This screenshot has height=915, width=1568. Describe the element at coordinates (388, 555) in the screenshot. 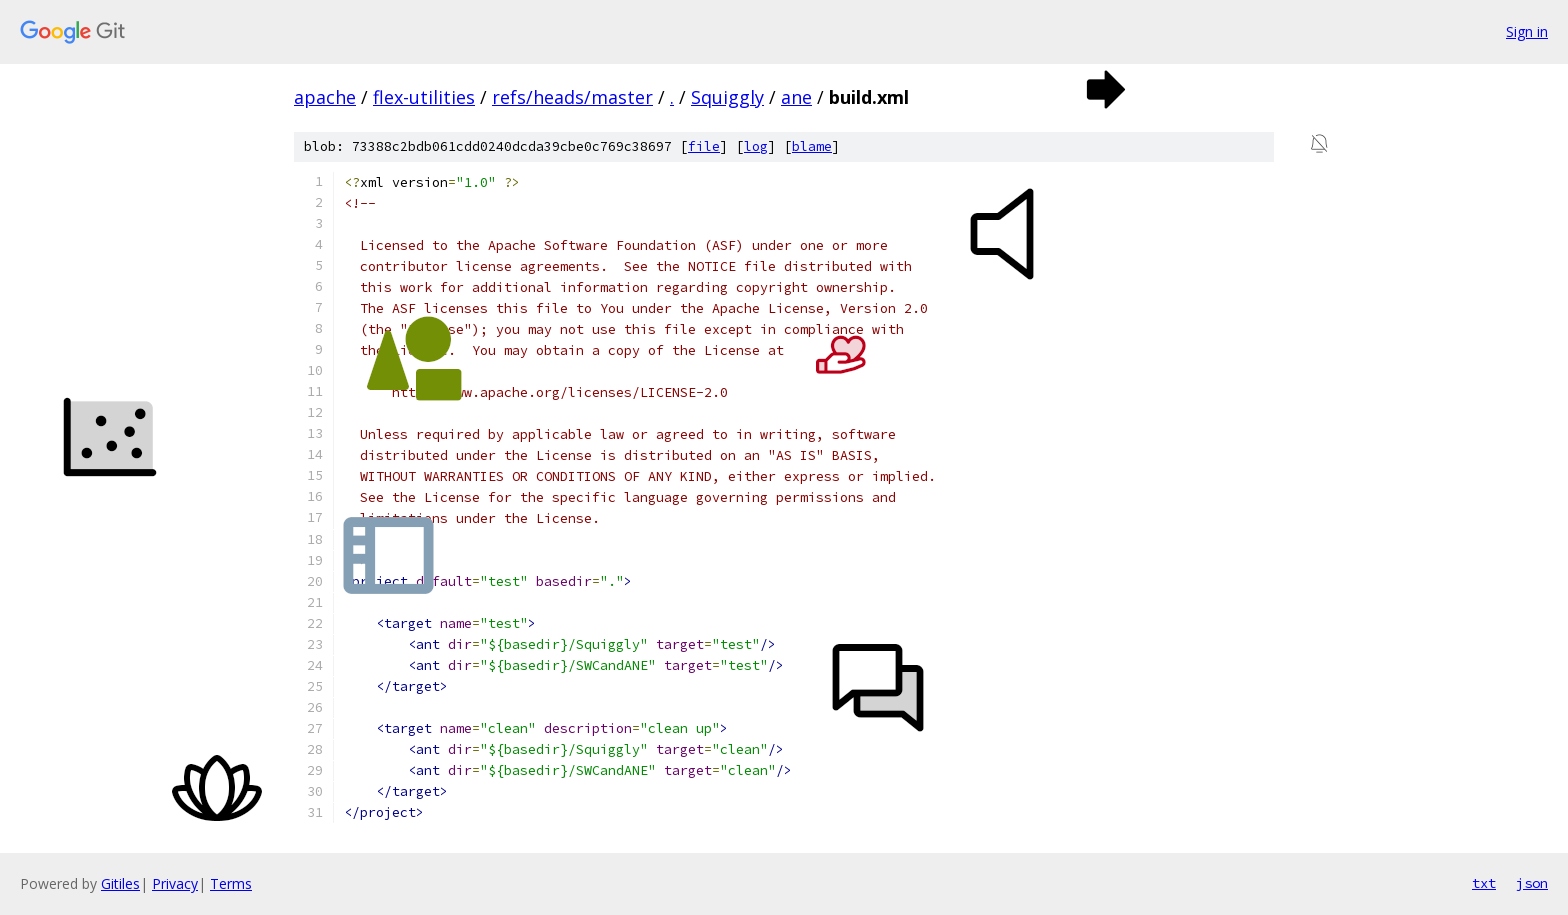

I see `toggle sidebar visibility` at that location.